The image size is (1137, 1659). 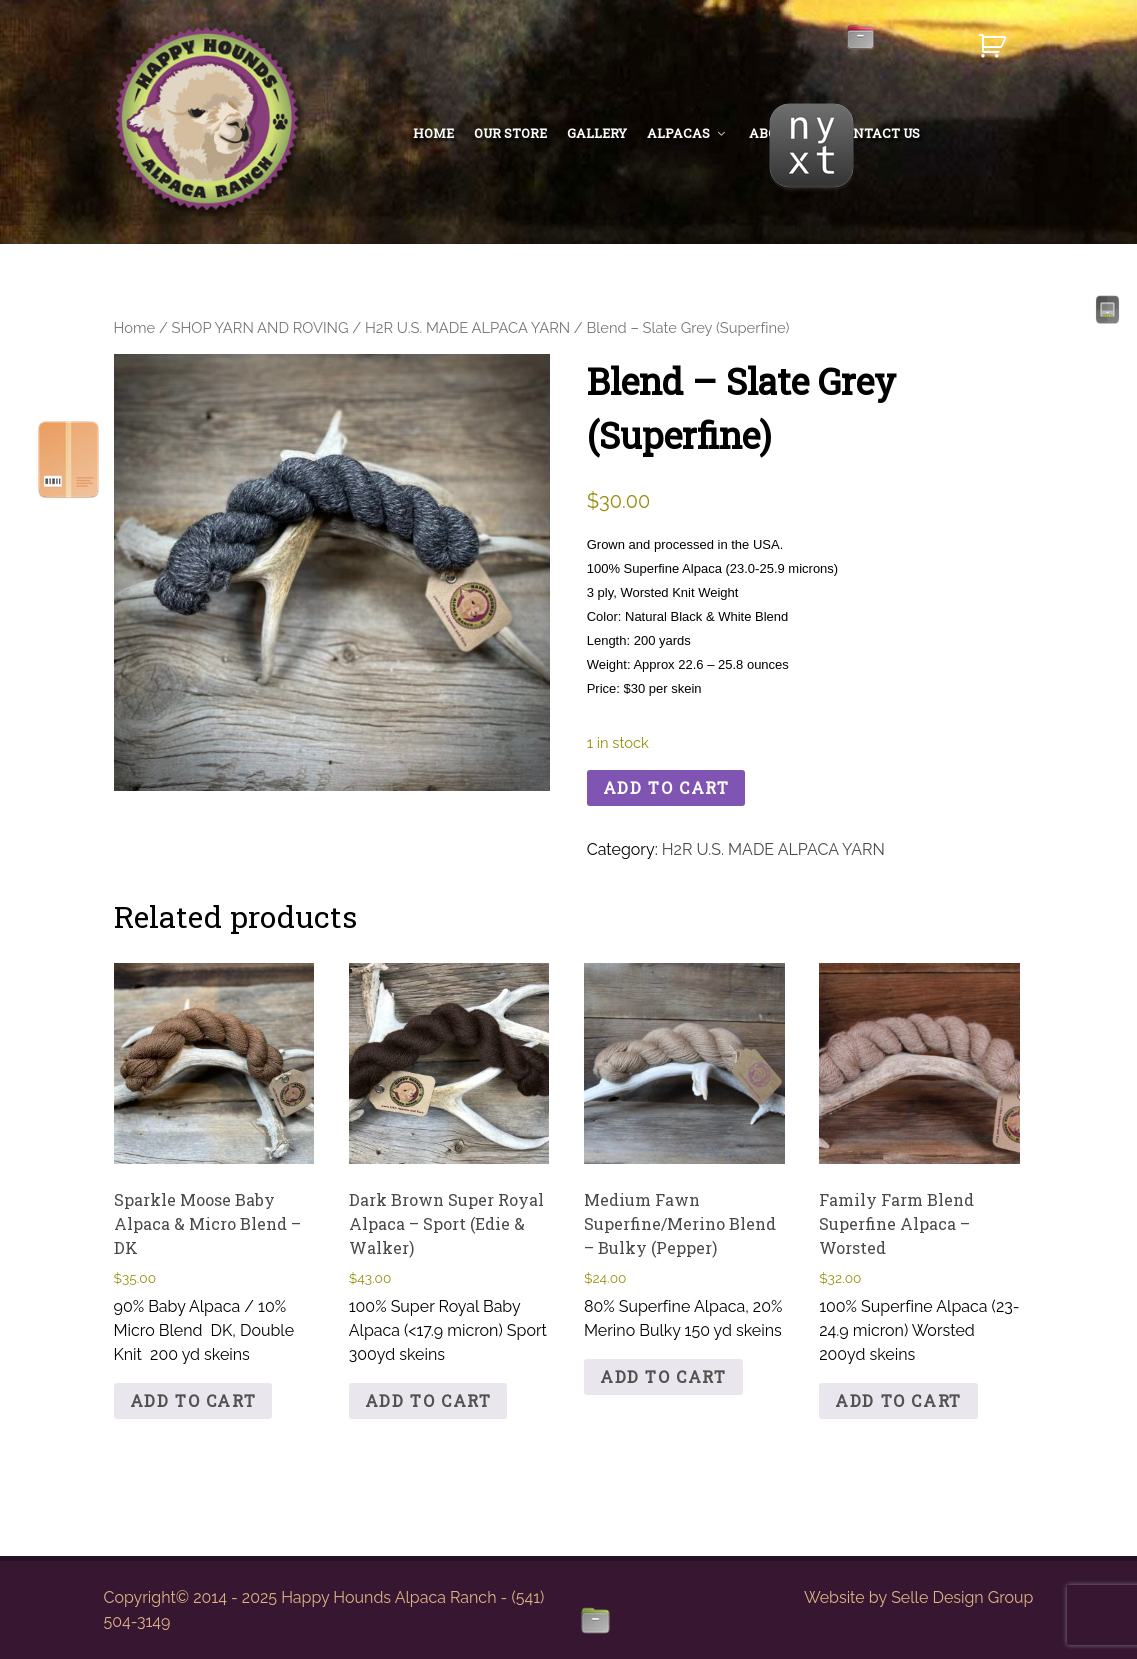 I want to click on open the file manager application, so click(x=595, y=1620).